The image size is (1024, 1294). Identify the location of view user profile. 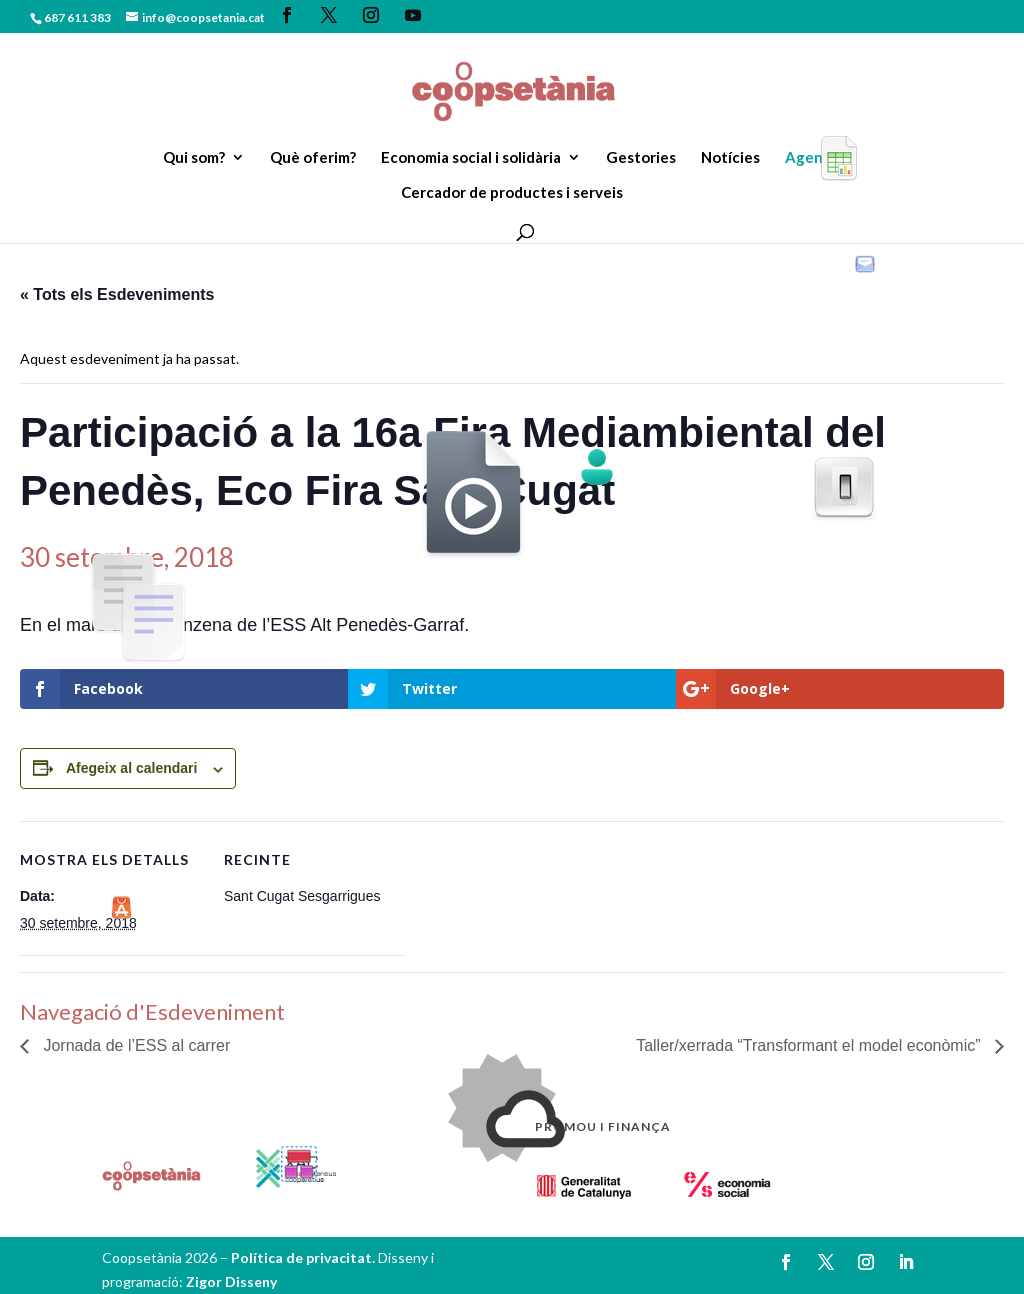
(597, 467).